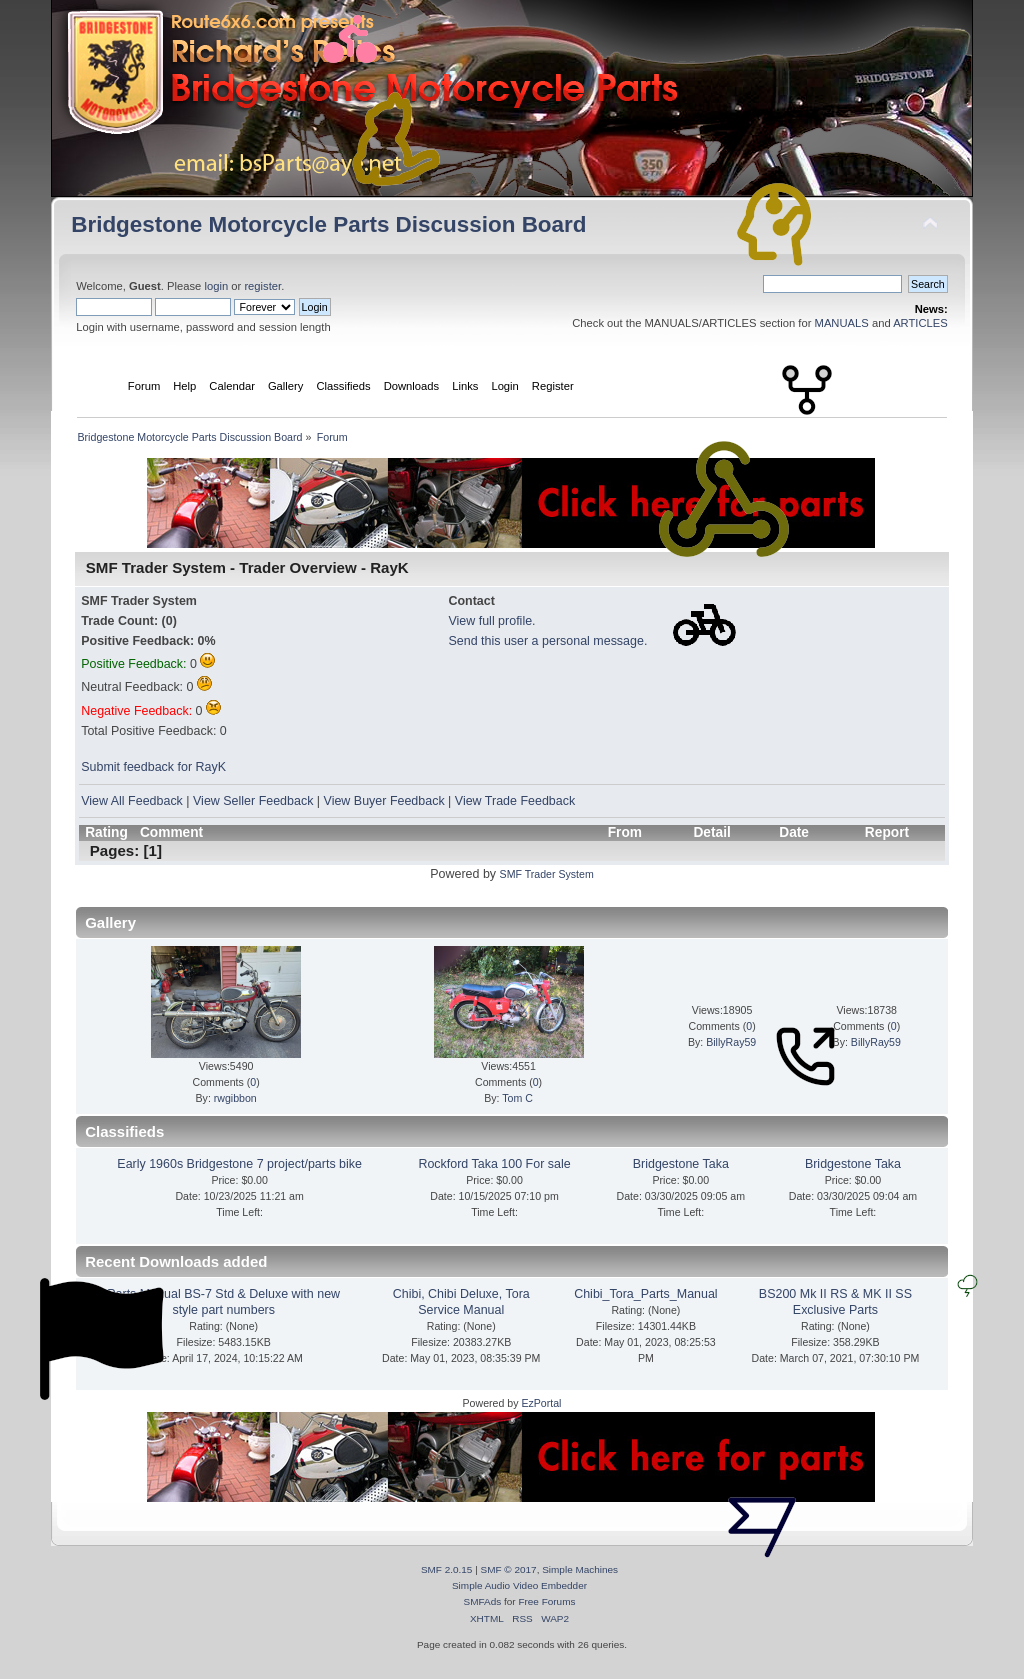  What do you see at coordinates (395, 139) in the screenshot?
I see `link to yarn package manager` at bounding box center [395, 139].